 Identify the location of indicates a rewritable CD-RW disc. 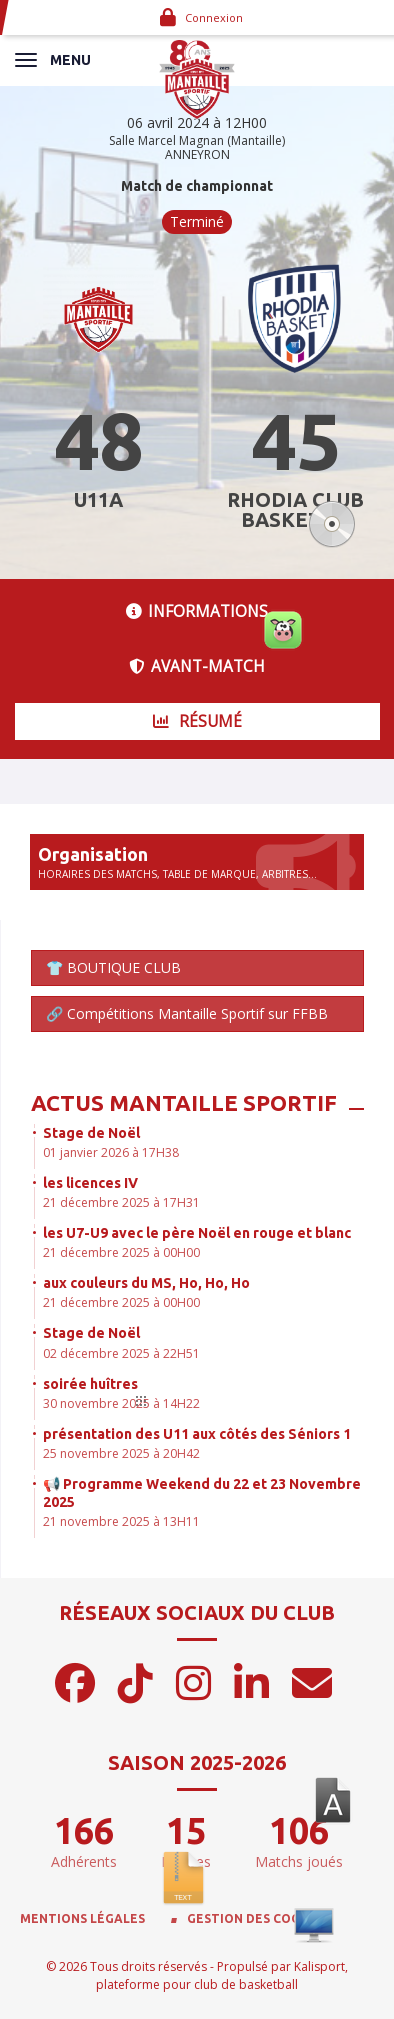
(332, 524).